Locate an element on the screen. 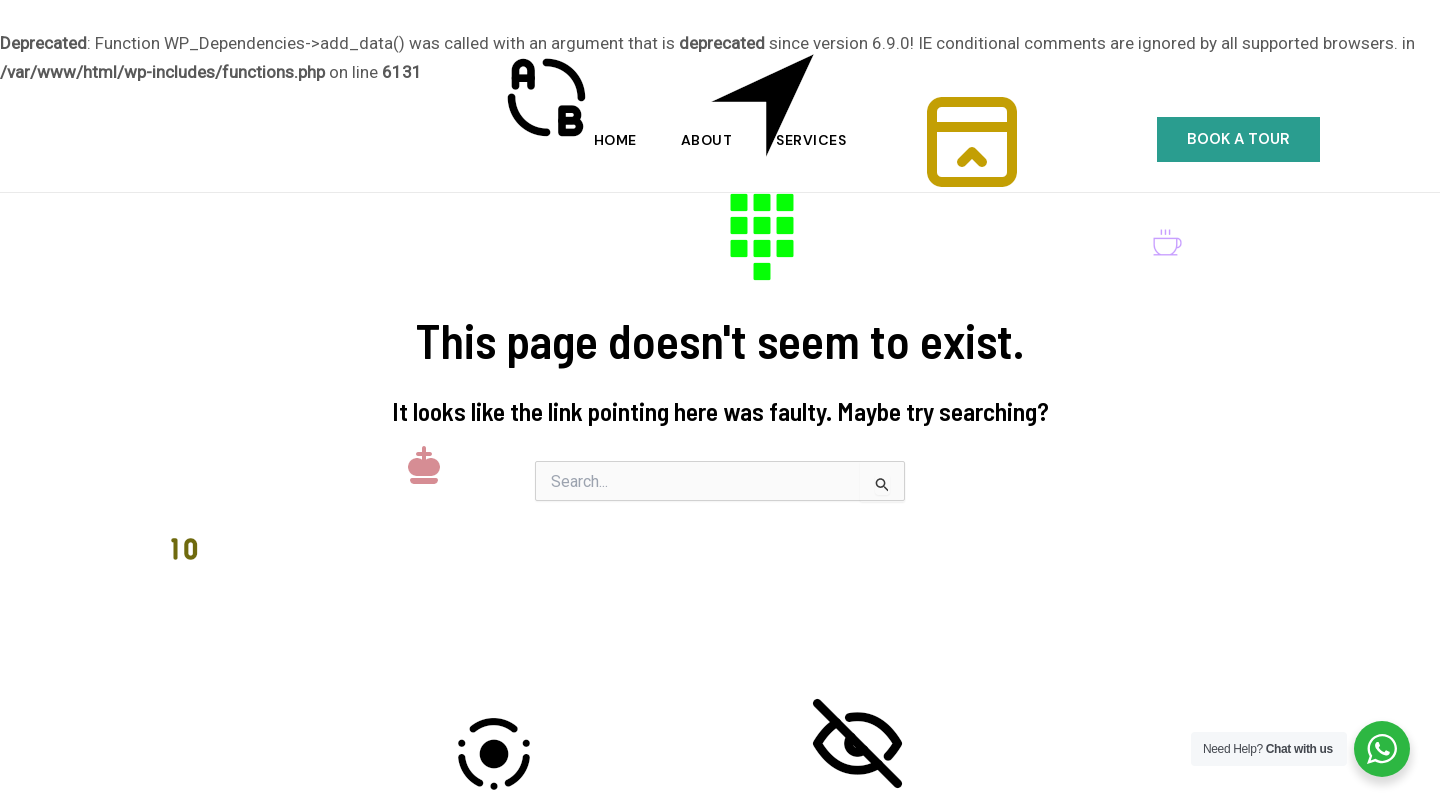 The height and width of the screenshot is (807, 1440). access science or chemistry features is located at coordinates (494, 754).